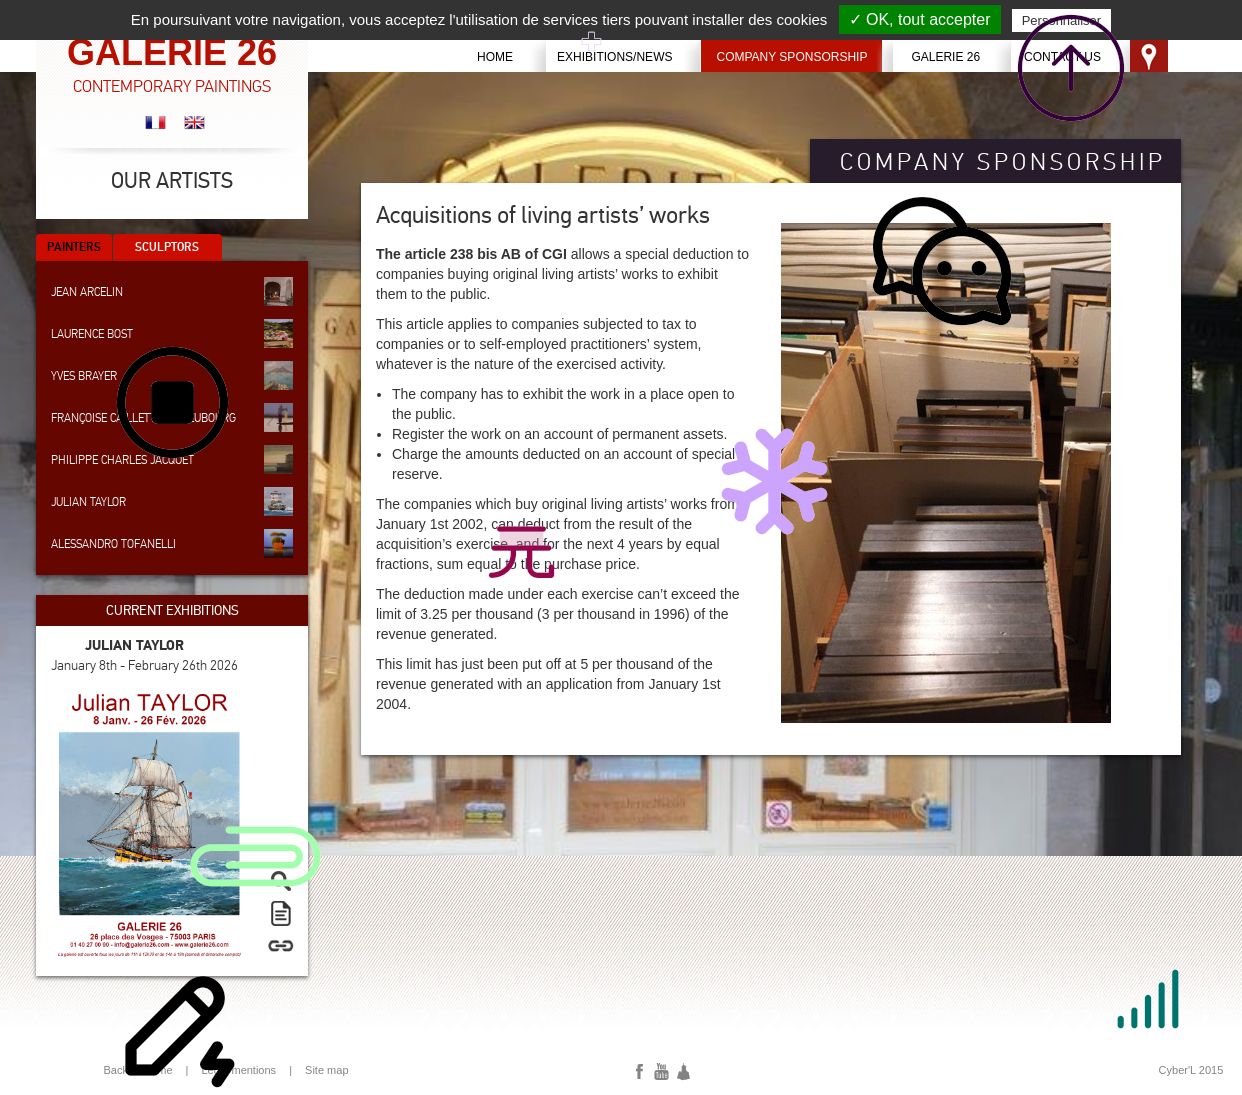  Describe the element at coordinates (774, 481) in the screenshot. I see `activate cooling or air conditioning mode` at that location.